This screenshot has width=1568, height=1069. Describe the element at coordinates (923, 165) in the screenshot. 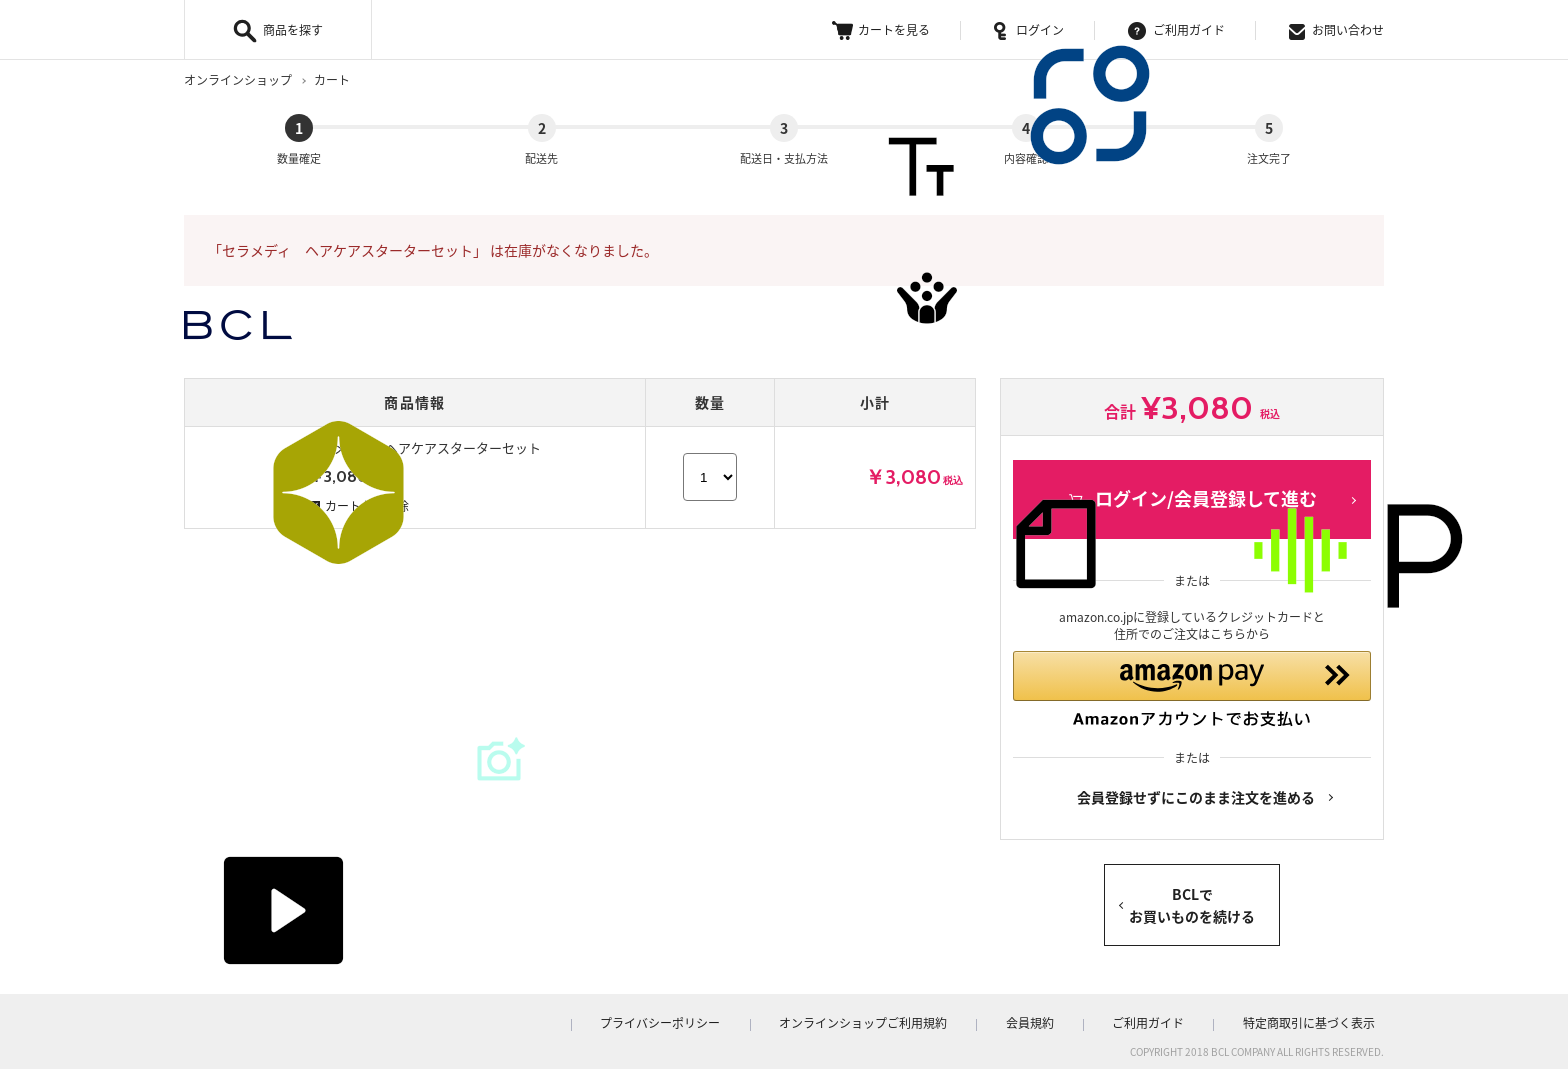

I see `adjust text size settings` at that location.